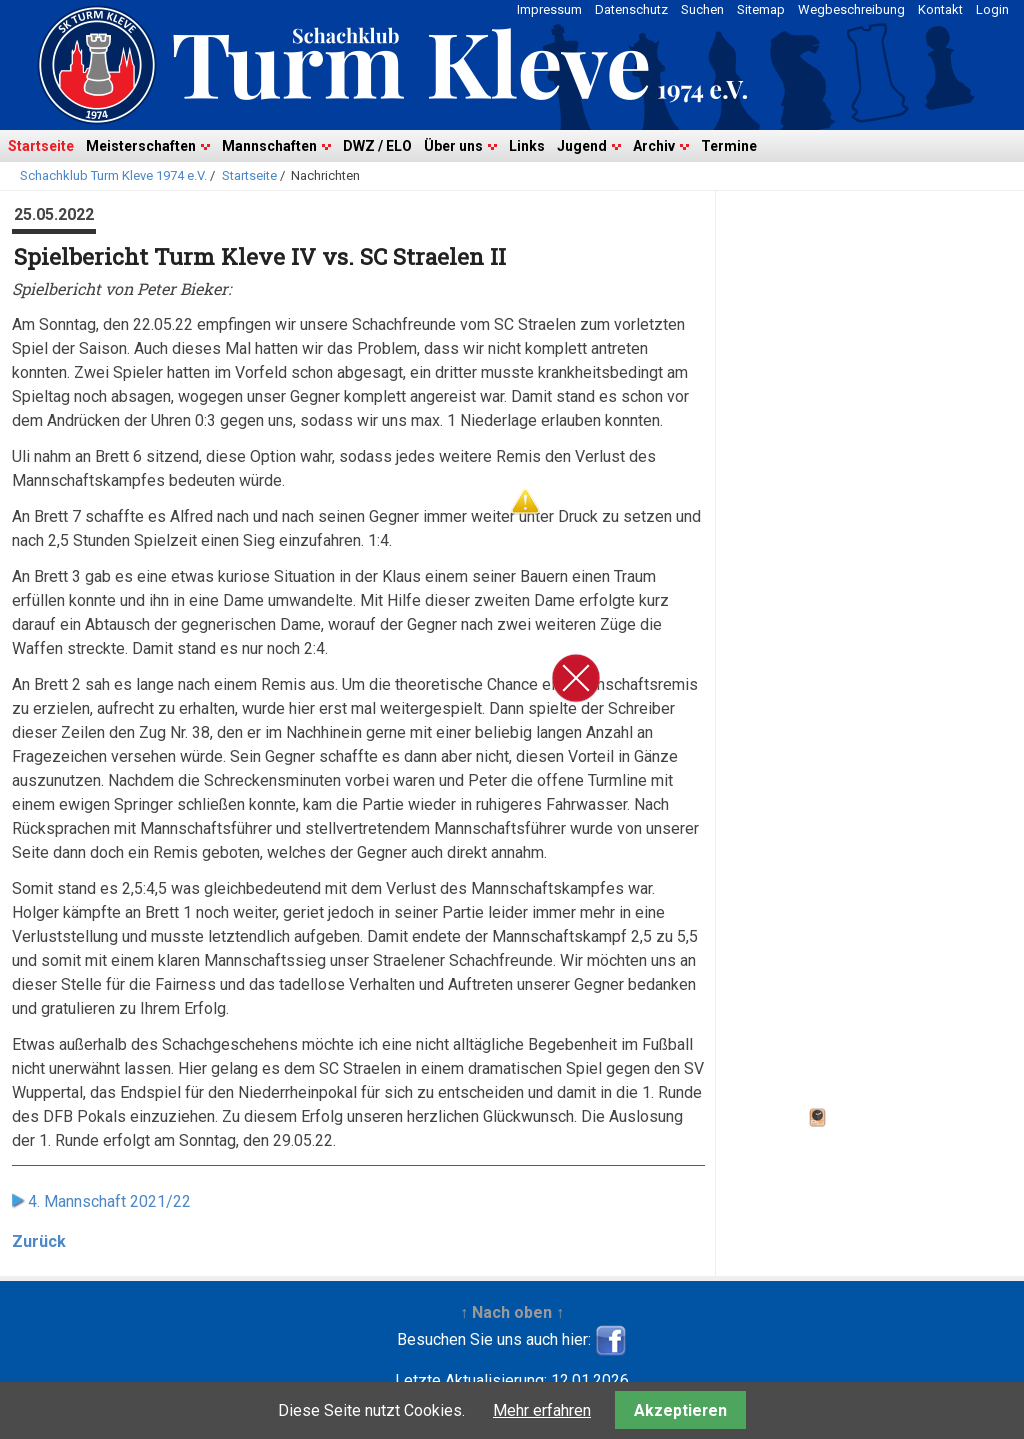  Describe the element at coordinates (576, 678) in the screenshot. I see `indicates an Insync sync error or failure` at that location.